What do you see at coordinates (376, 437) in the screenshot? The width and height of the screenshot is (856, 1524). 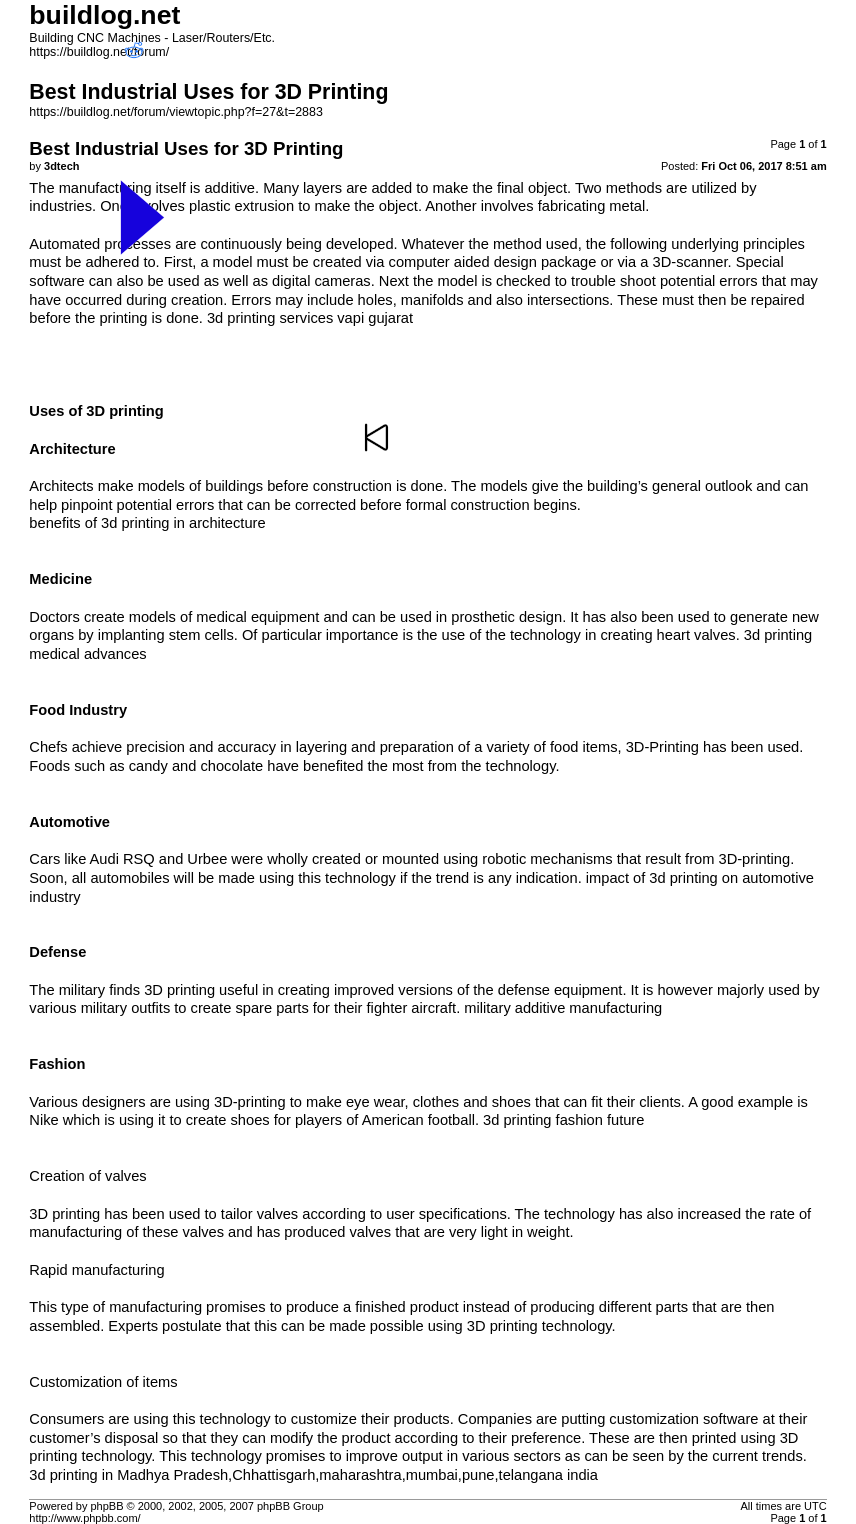 I see `skip to previous track` at bounding box center [376, 437].